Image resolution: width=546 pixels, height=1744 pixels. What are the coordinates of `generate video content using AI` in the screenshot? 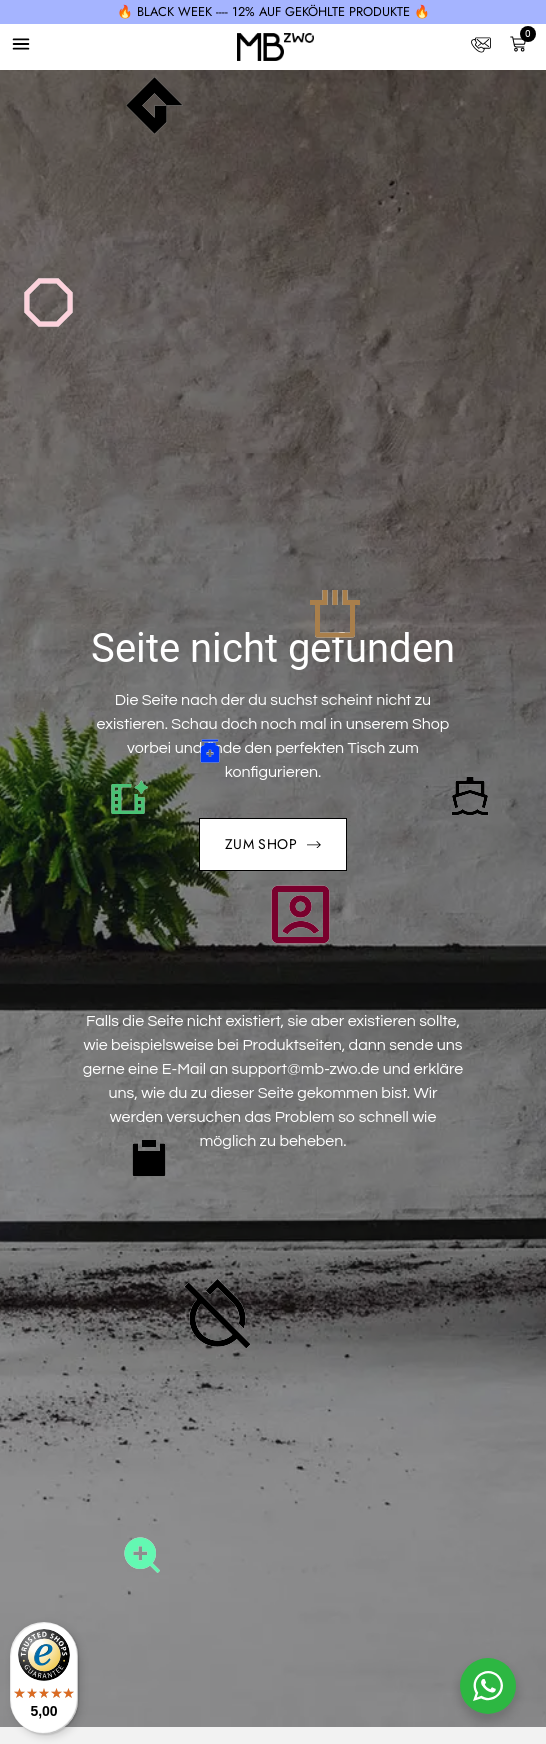 It's located at (128, 799).